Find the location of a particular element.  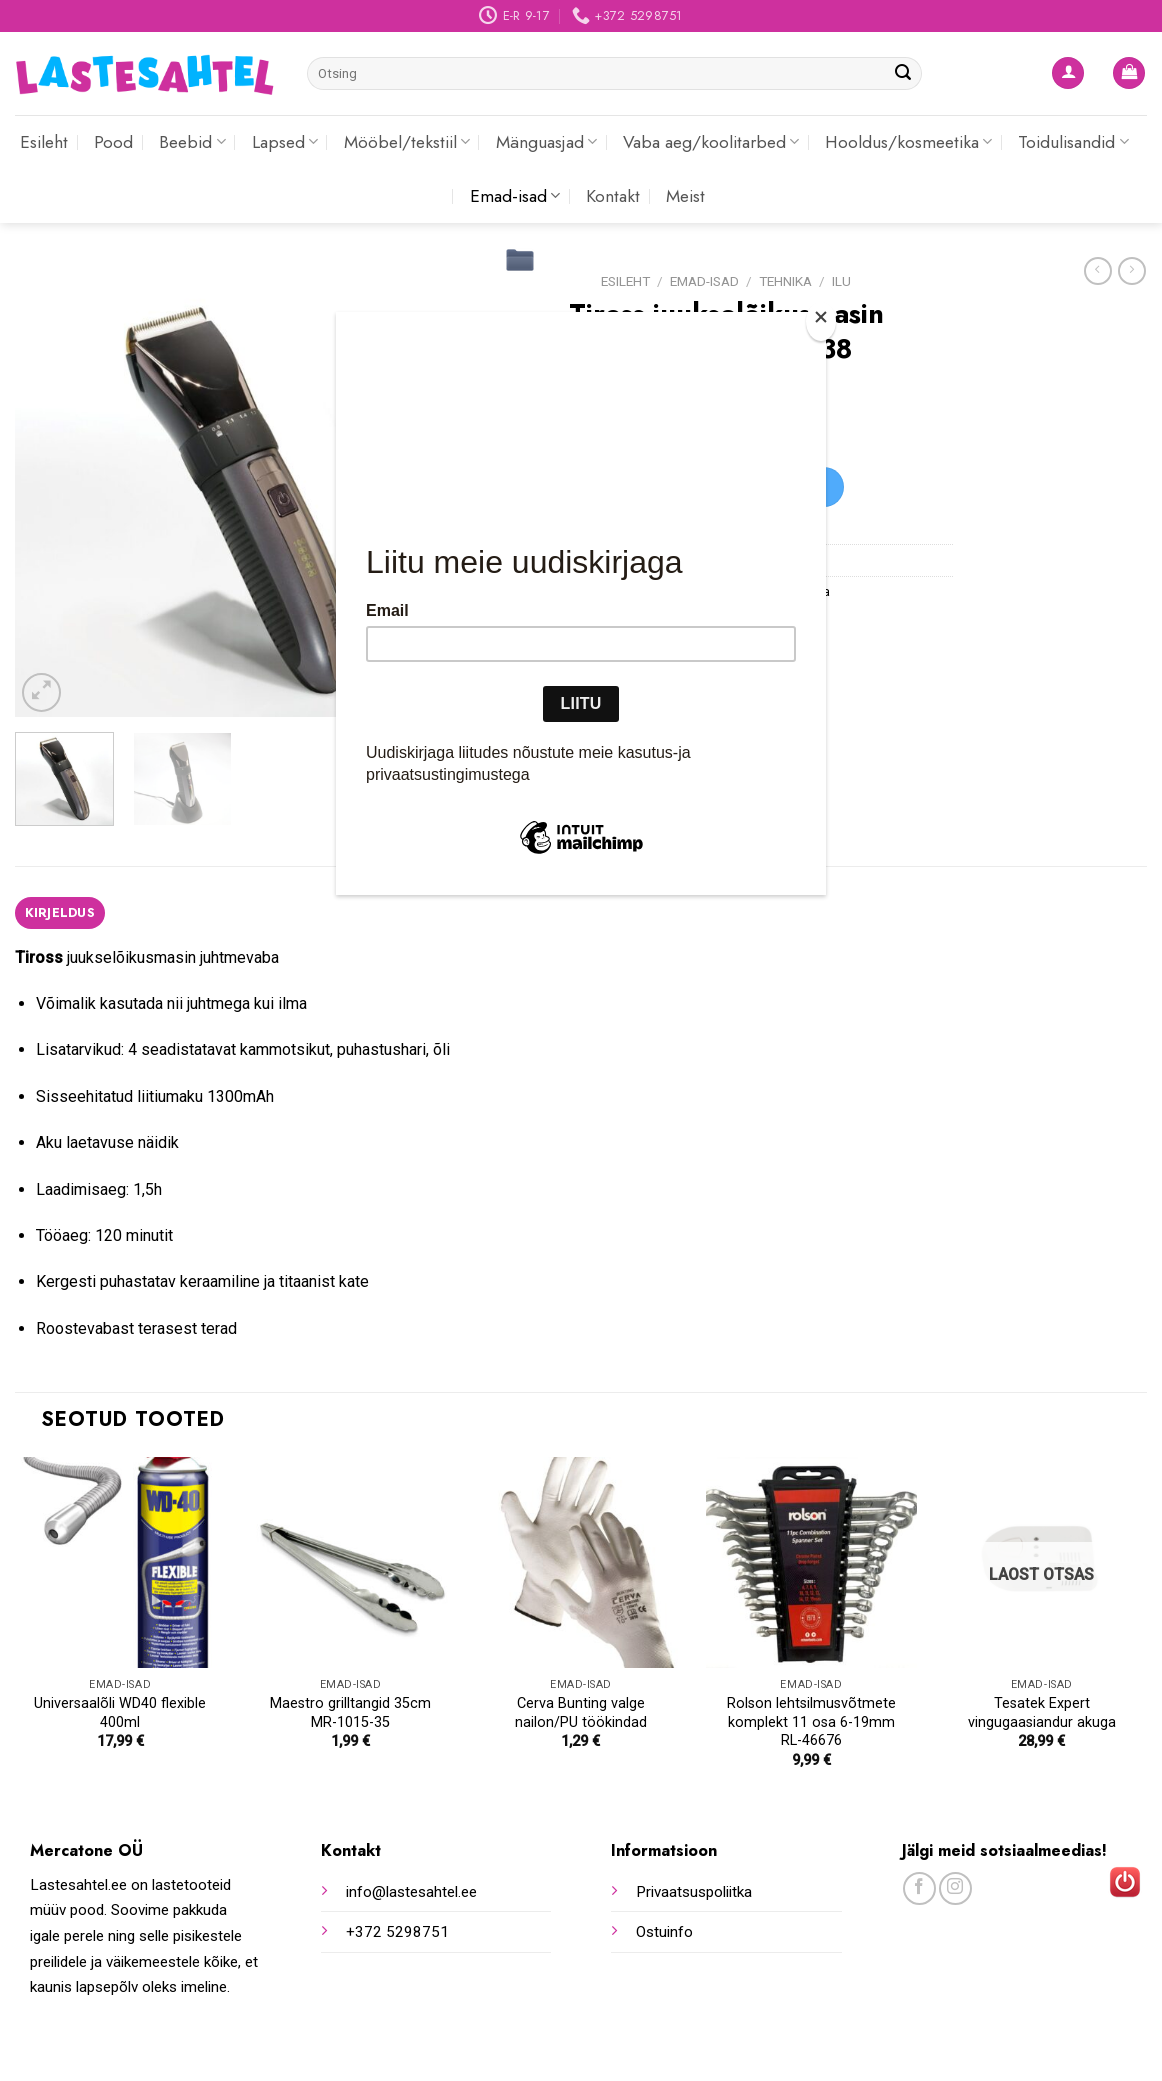

shut down or power off the device is located at coordinates (1125, 1882).